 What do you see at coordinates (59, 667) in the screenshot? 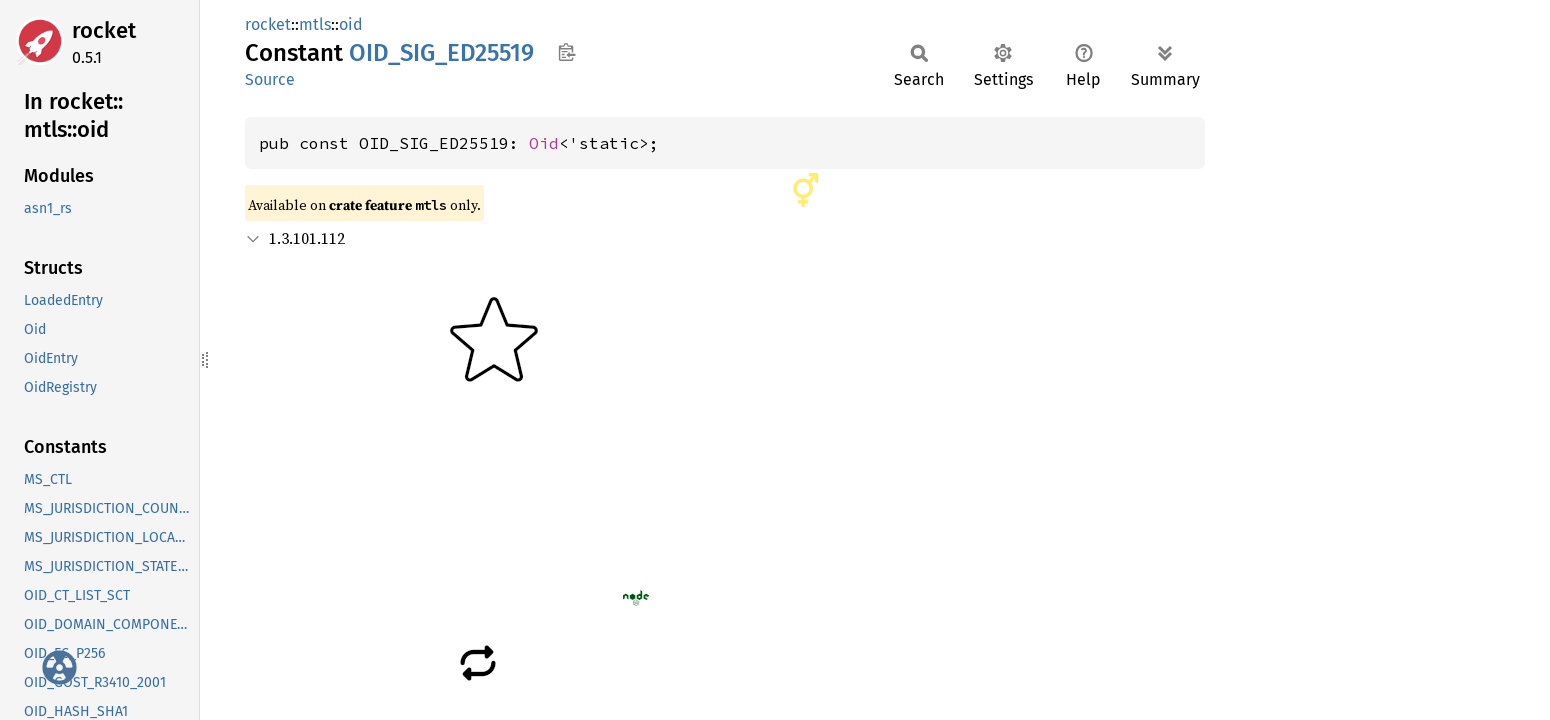
I see `indicates radioactive or hazardous material warning` at bounding box center [59, 667].